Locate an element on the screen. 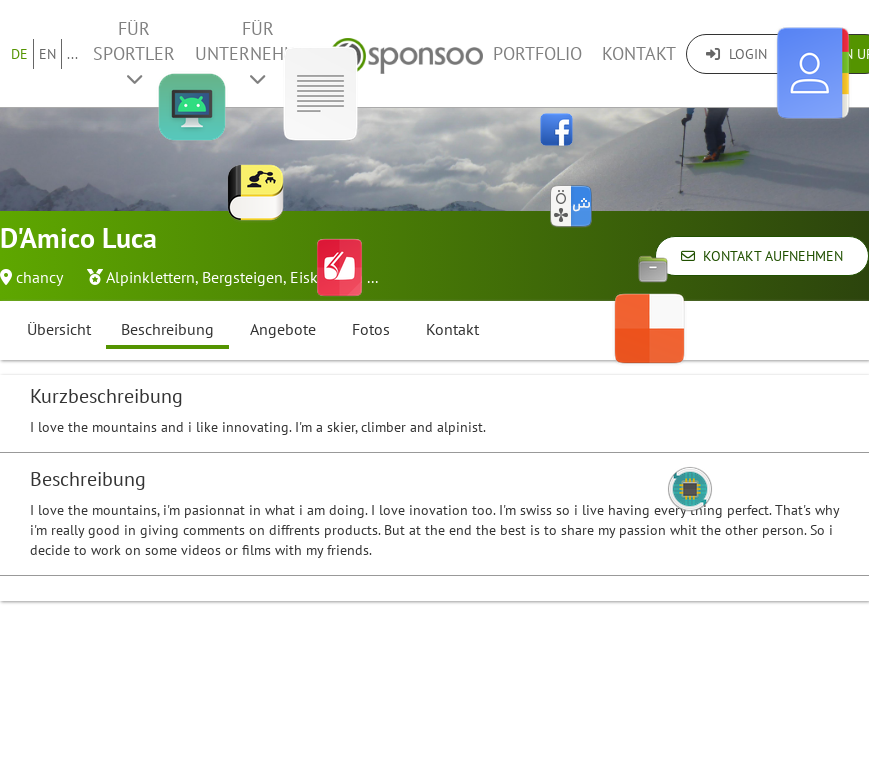 The image size is (869, 781). open contacts or address book app is located at coordinates (813, 73).